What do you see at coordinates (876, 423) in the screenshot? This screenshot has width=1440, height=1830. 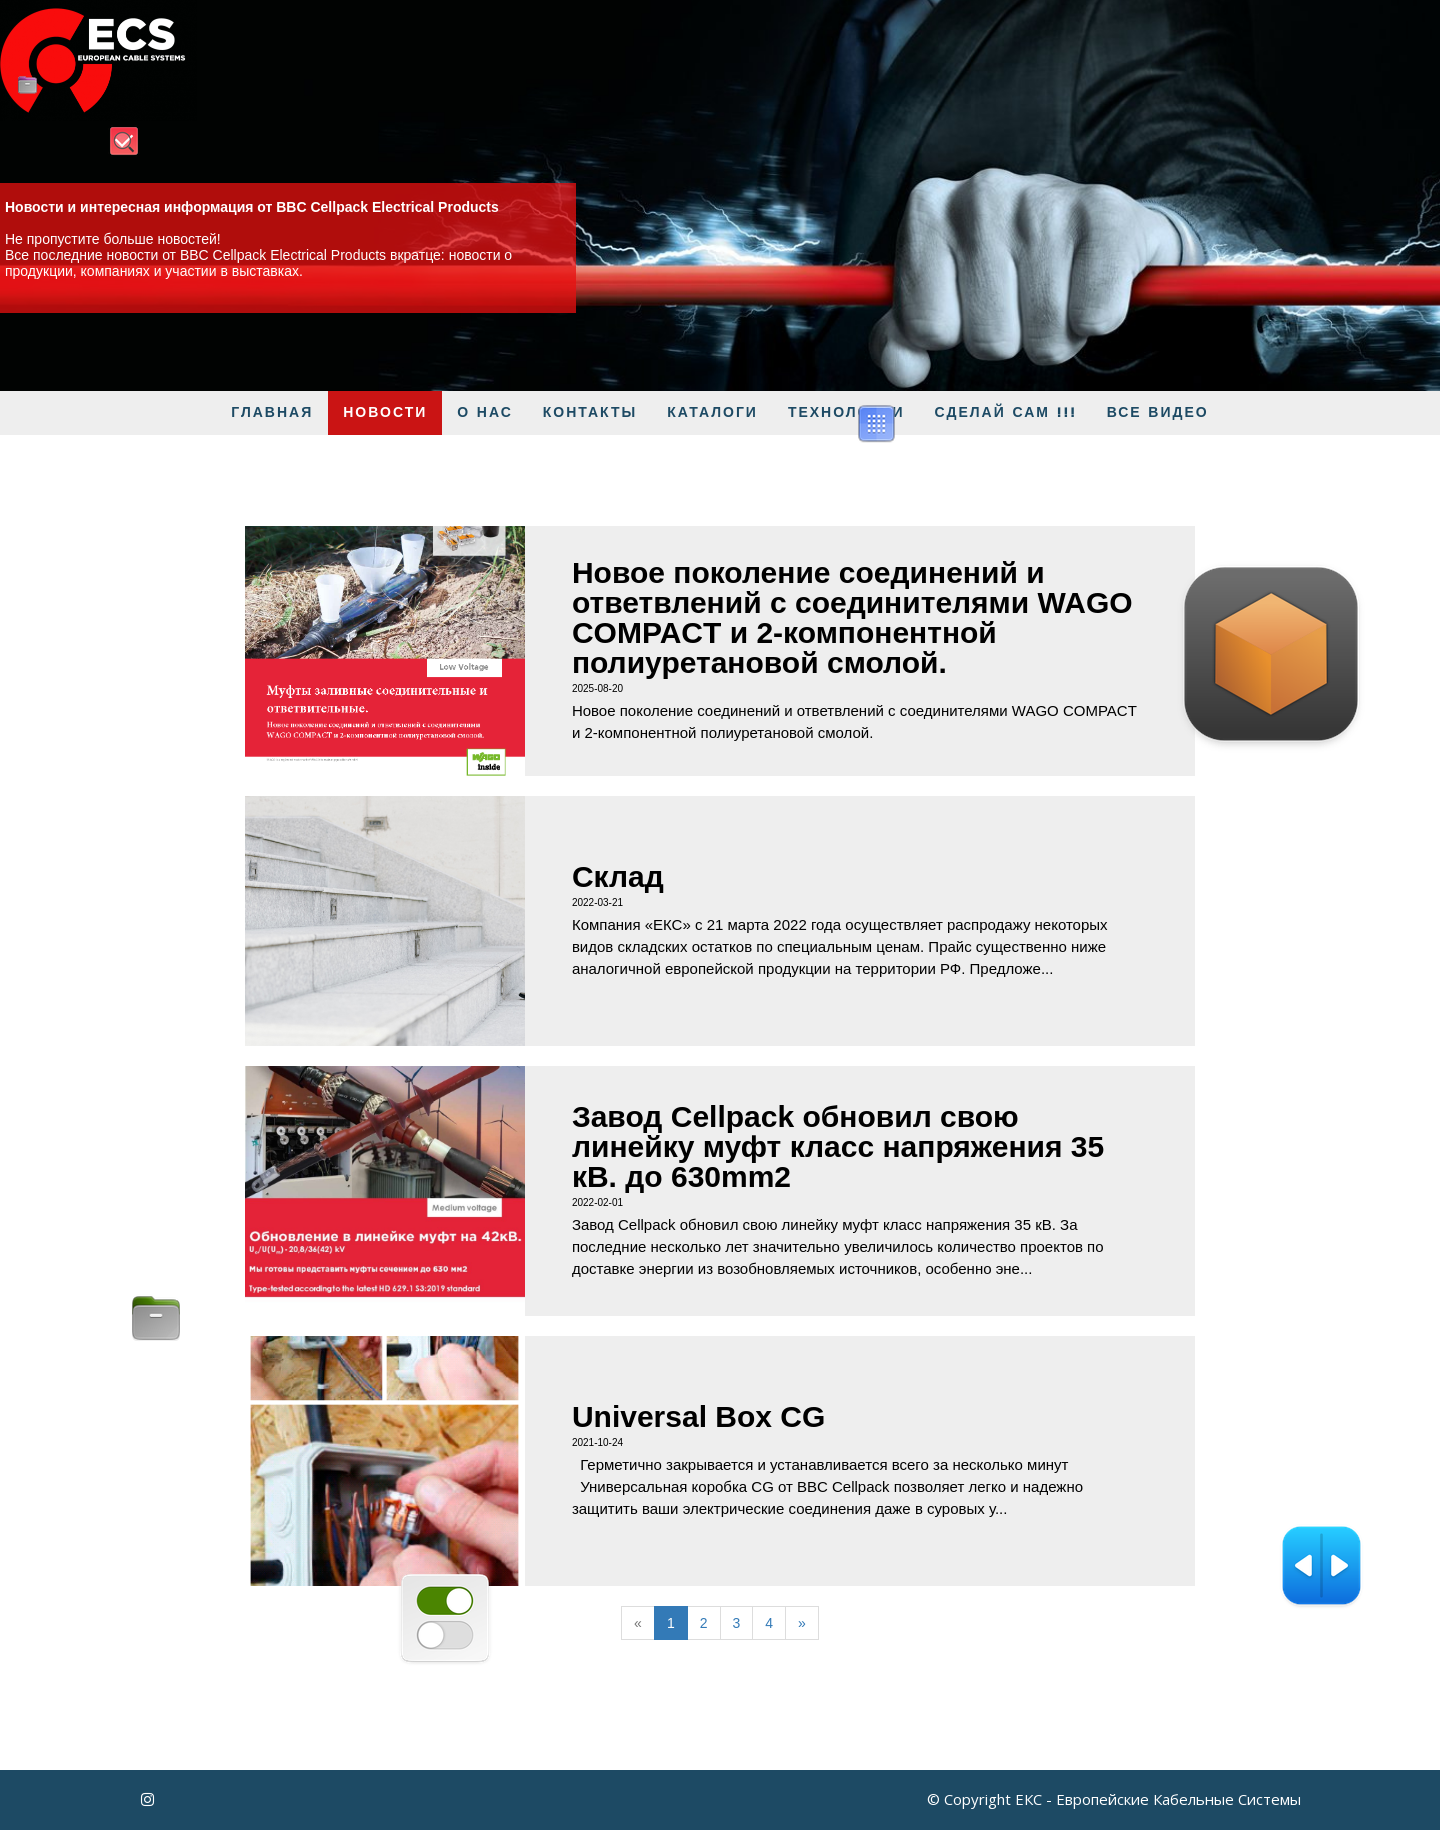 I see `open the app drawer or launcher` at bounding box center [876, 423].